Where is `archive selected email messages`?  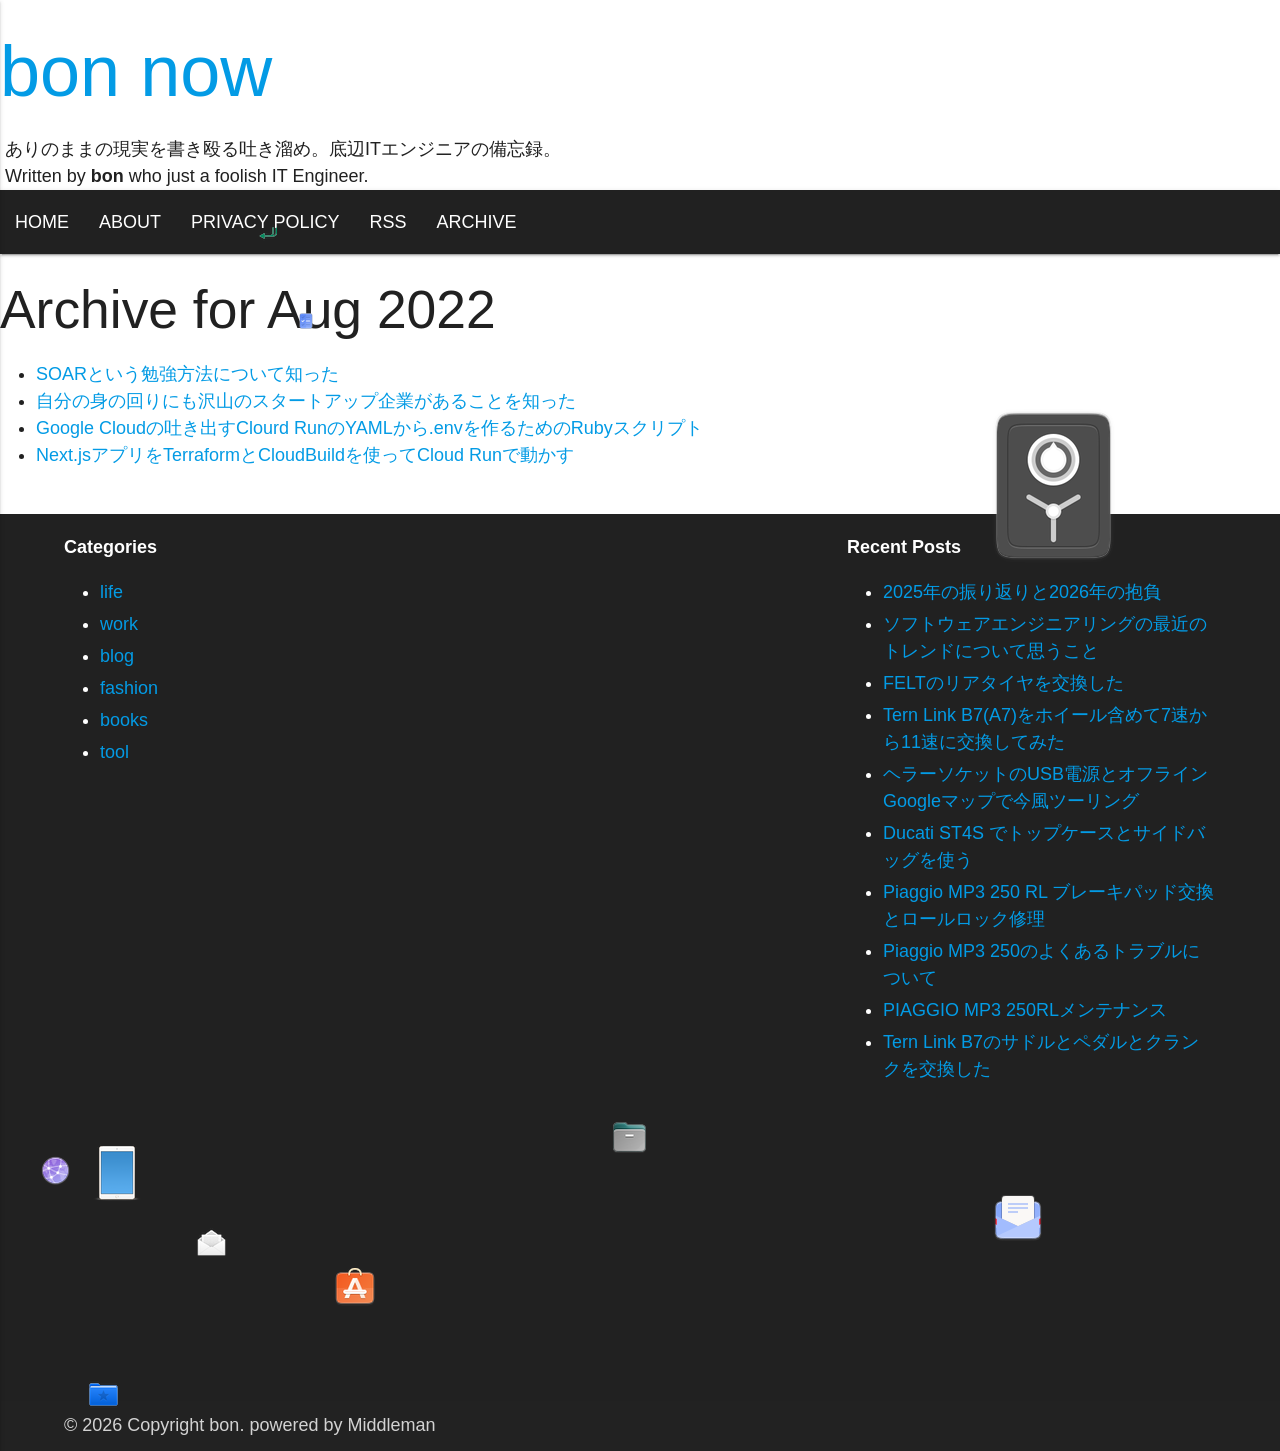
archive selected email messages is located at coordinates (1053, 485).